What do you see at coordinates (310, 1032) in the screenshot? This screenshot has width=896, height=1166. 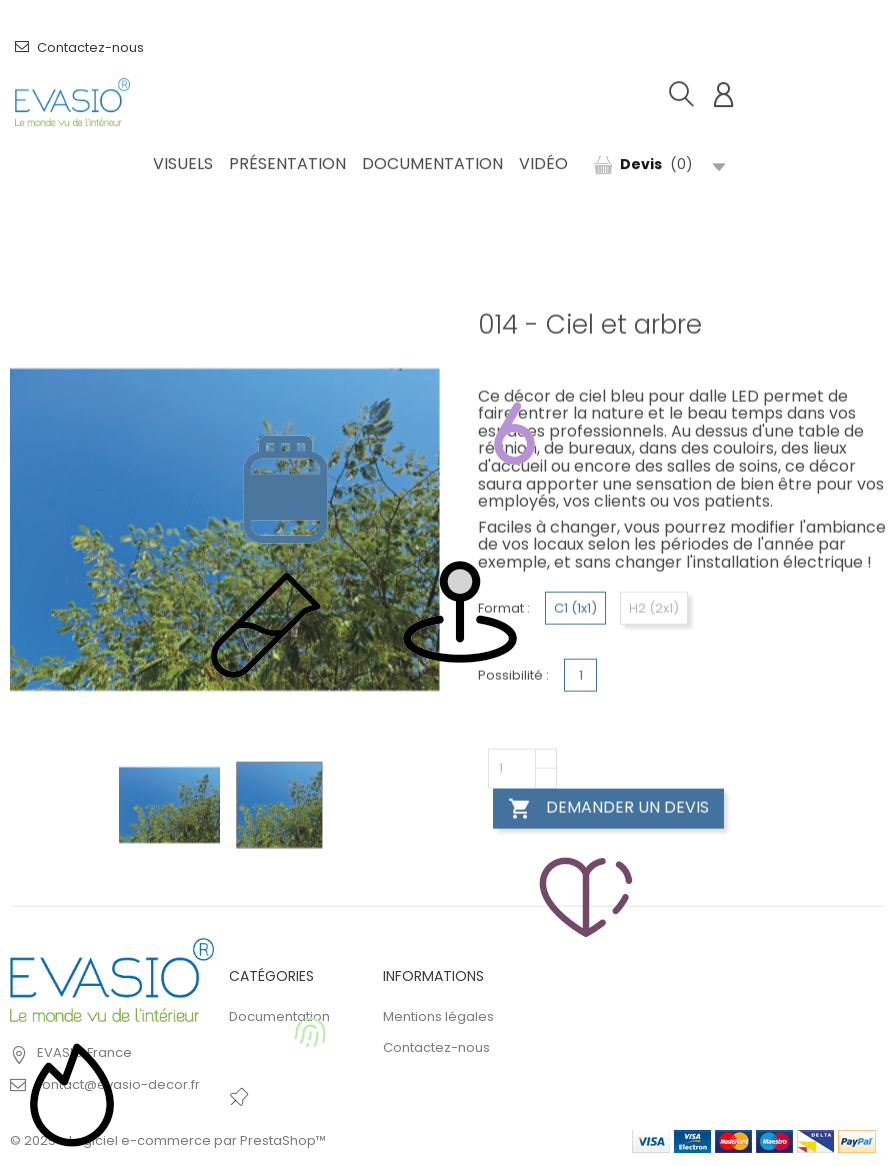 I see `authenticate with fingerprint` at bounding box center [310, 1032].